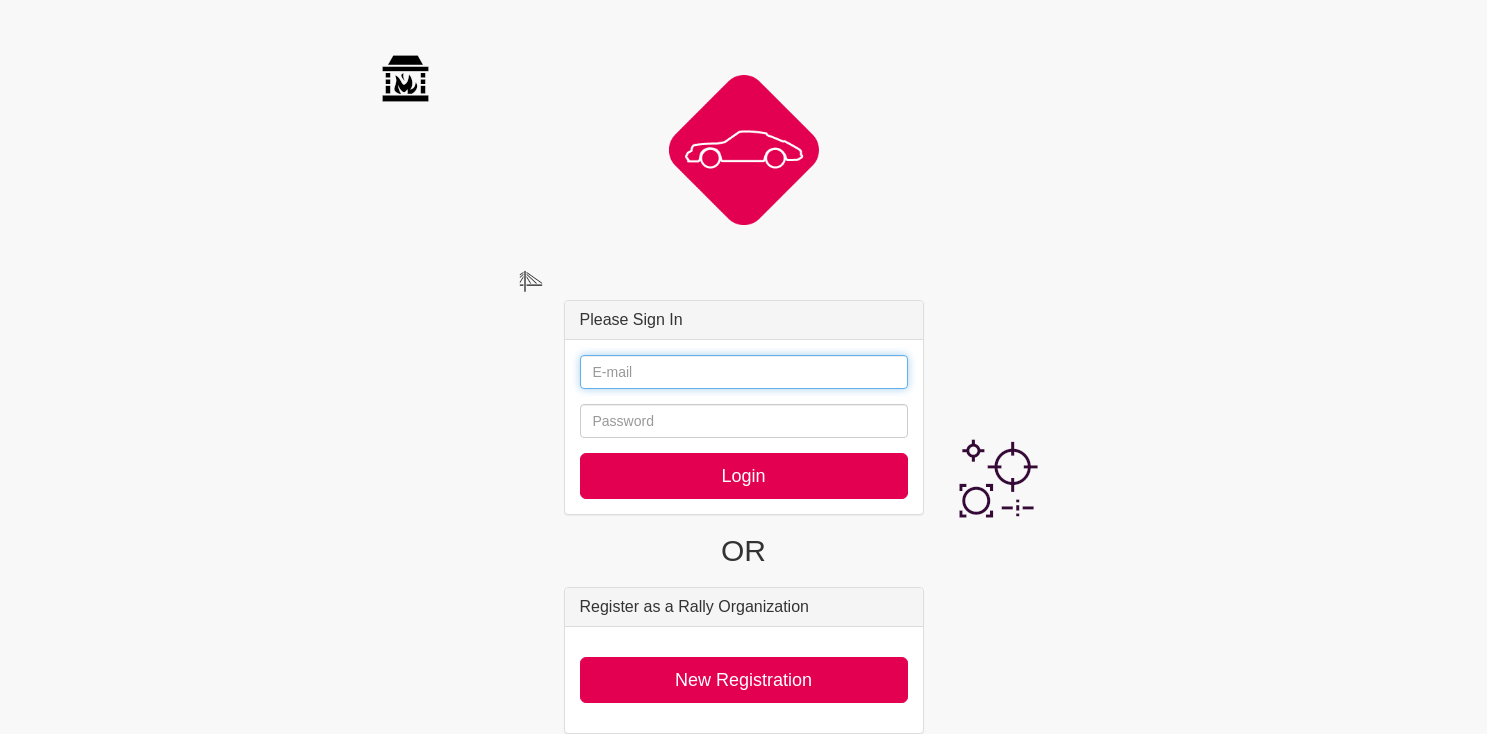  I want to click on view bridge or infrastructure locations, so click(531, 281).